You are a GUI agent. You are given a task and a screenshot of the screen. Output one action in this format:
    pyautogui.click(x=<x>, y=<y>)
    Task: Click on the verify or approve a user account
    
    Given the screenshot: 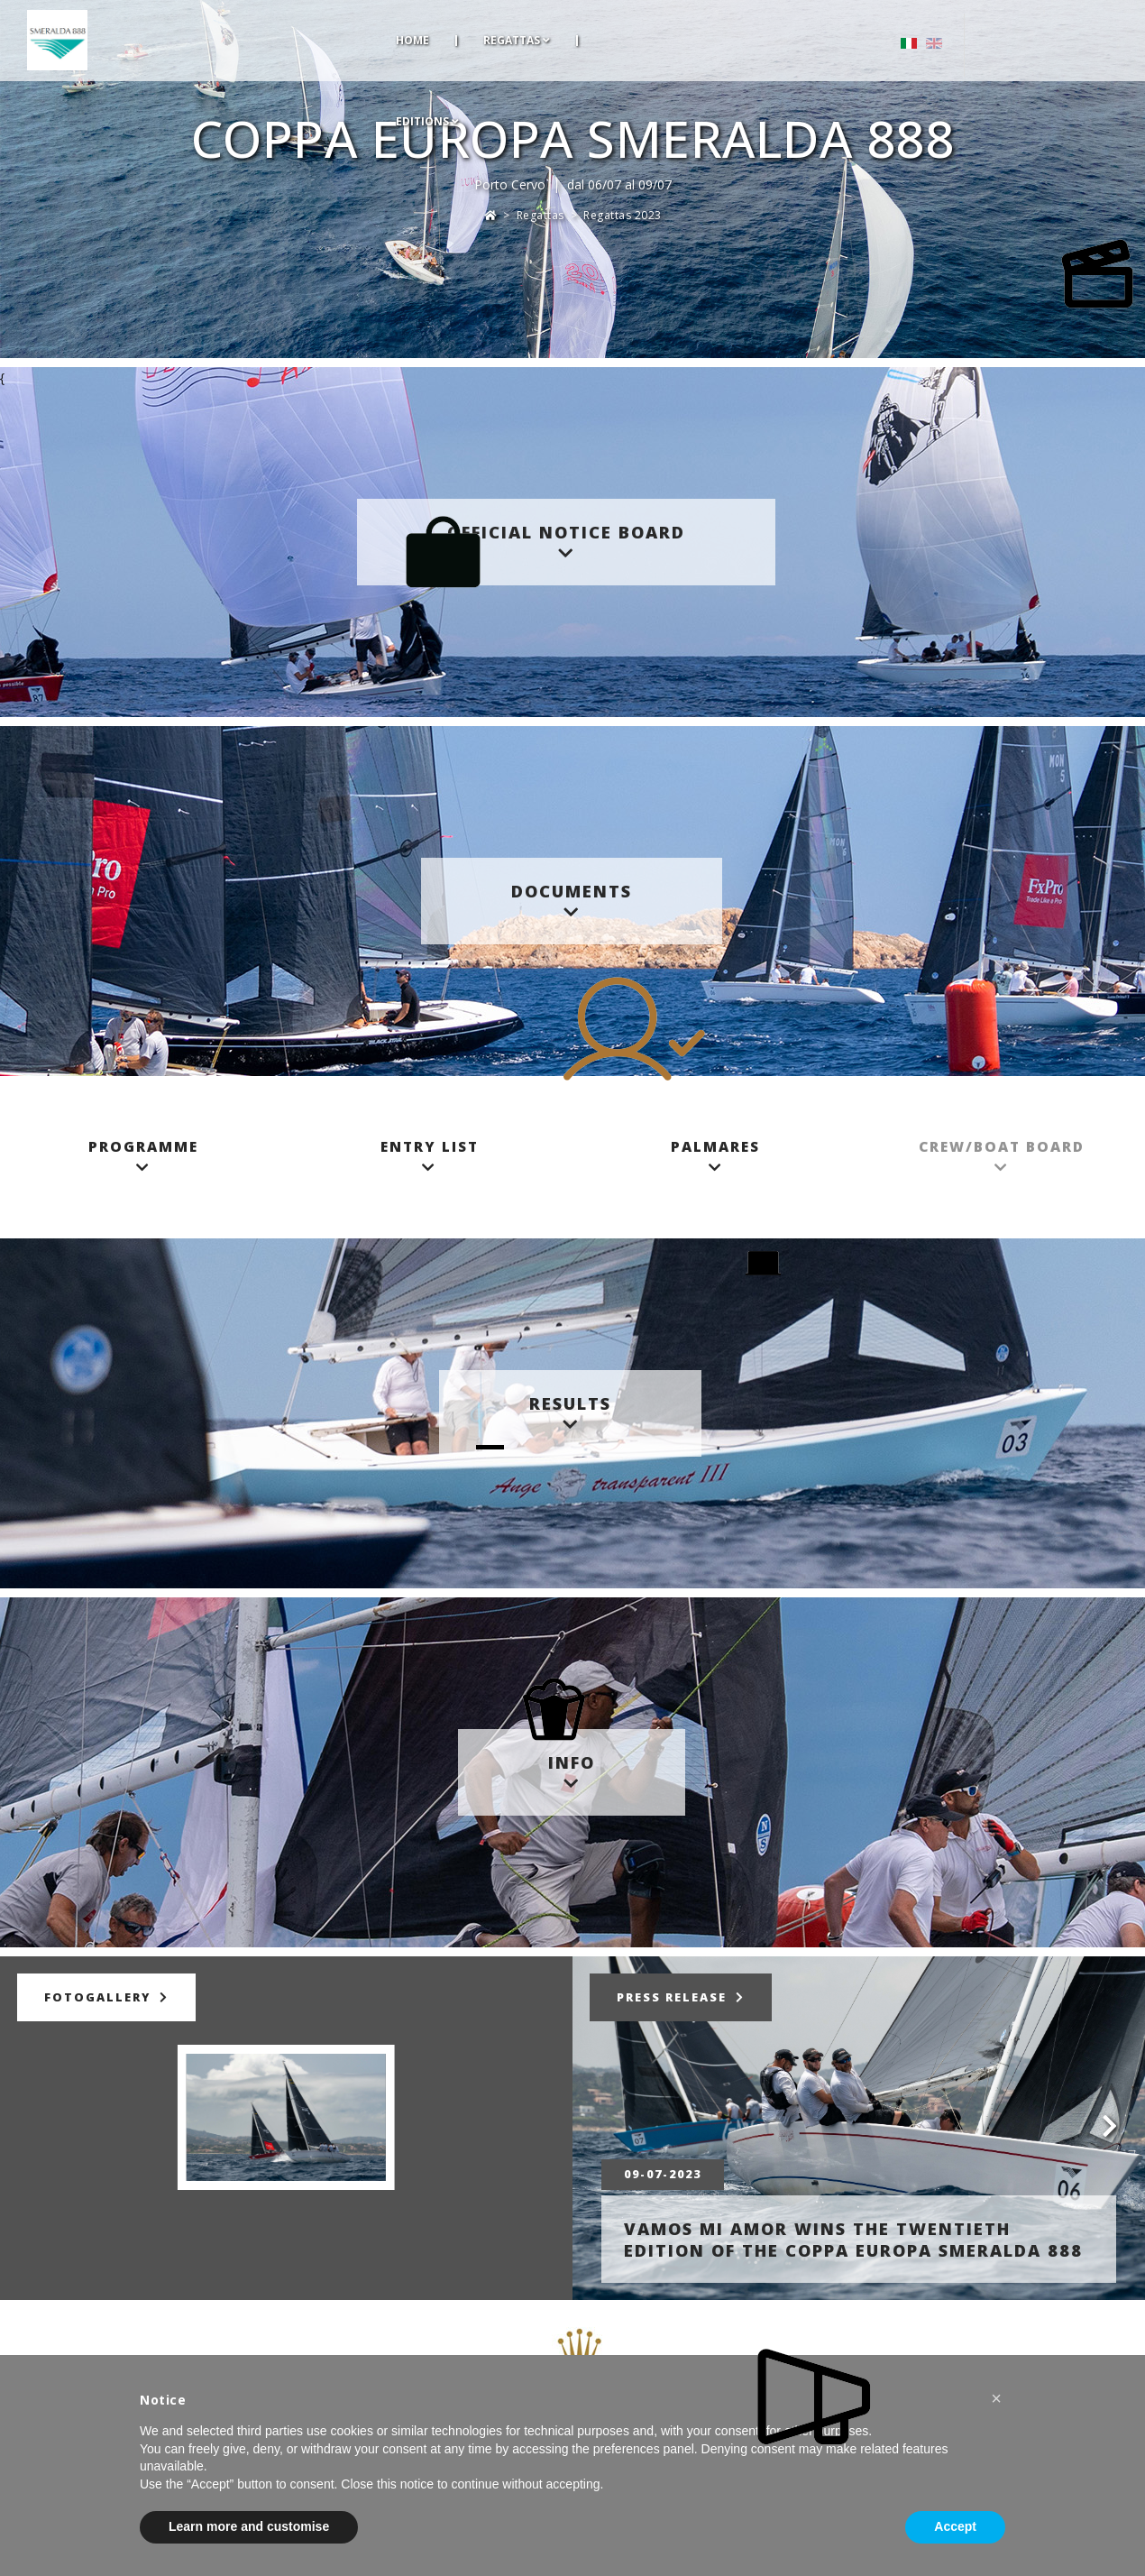 What is the action you would take?
    pyautogui.click(x=629, y=1034)
    